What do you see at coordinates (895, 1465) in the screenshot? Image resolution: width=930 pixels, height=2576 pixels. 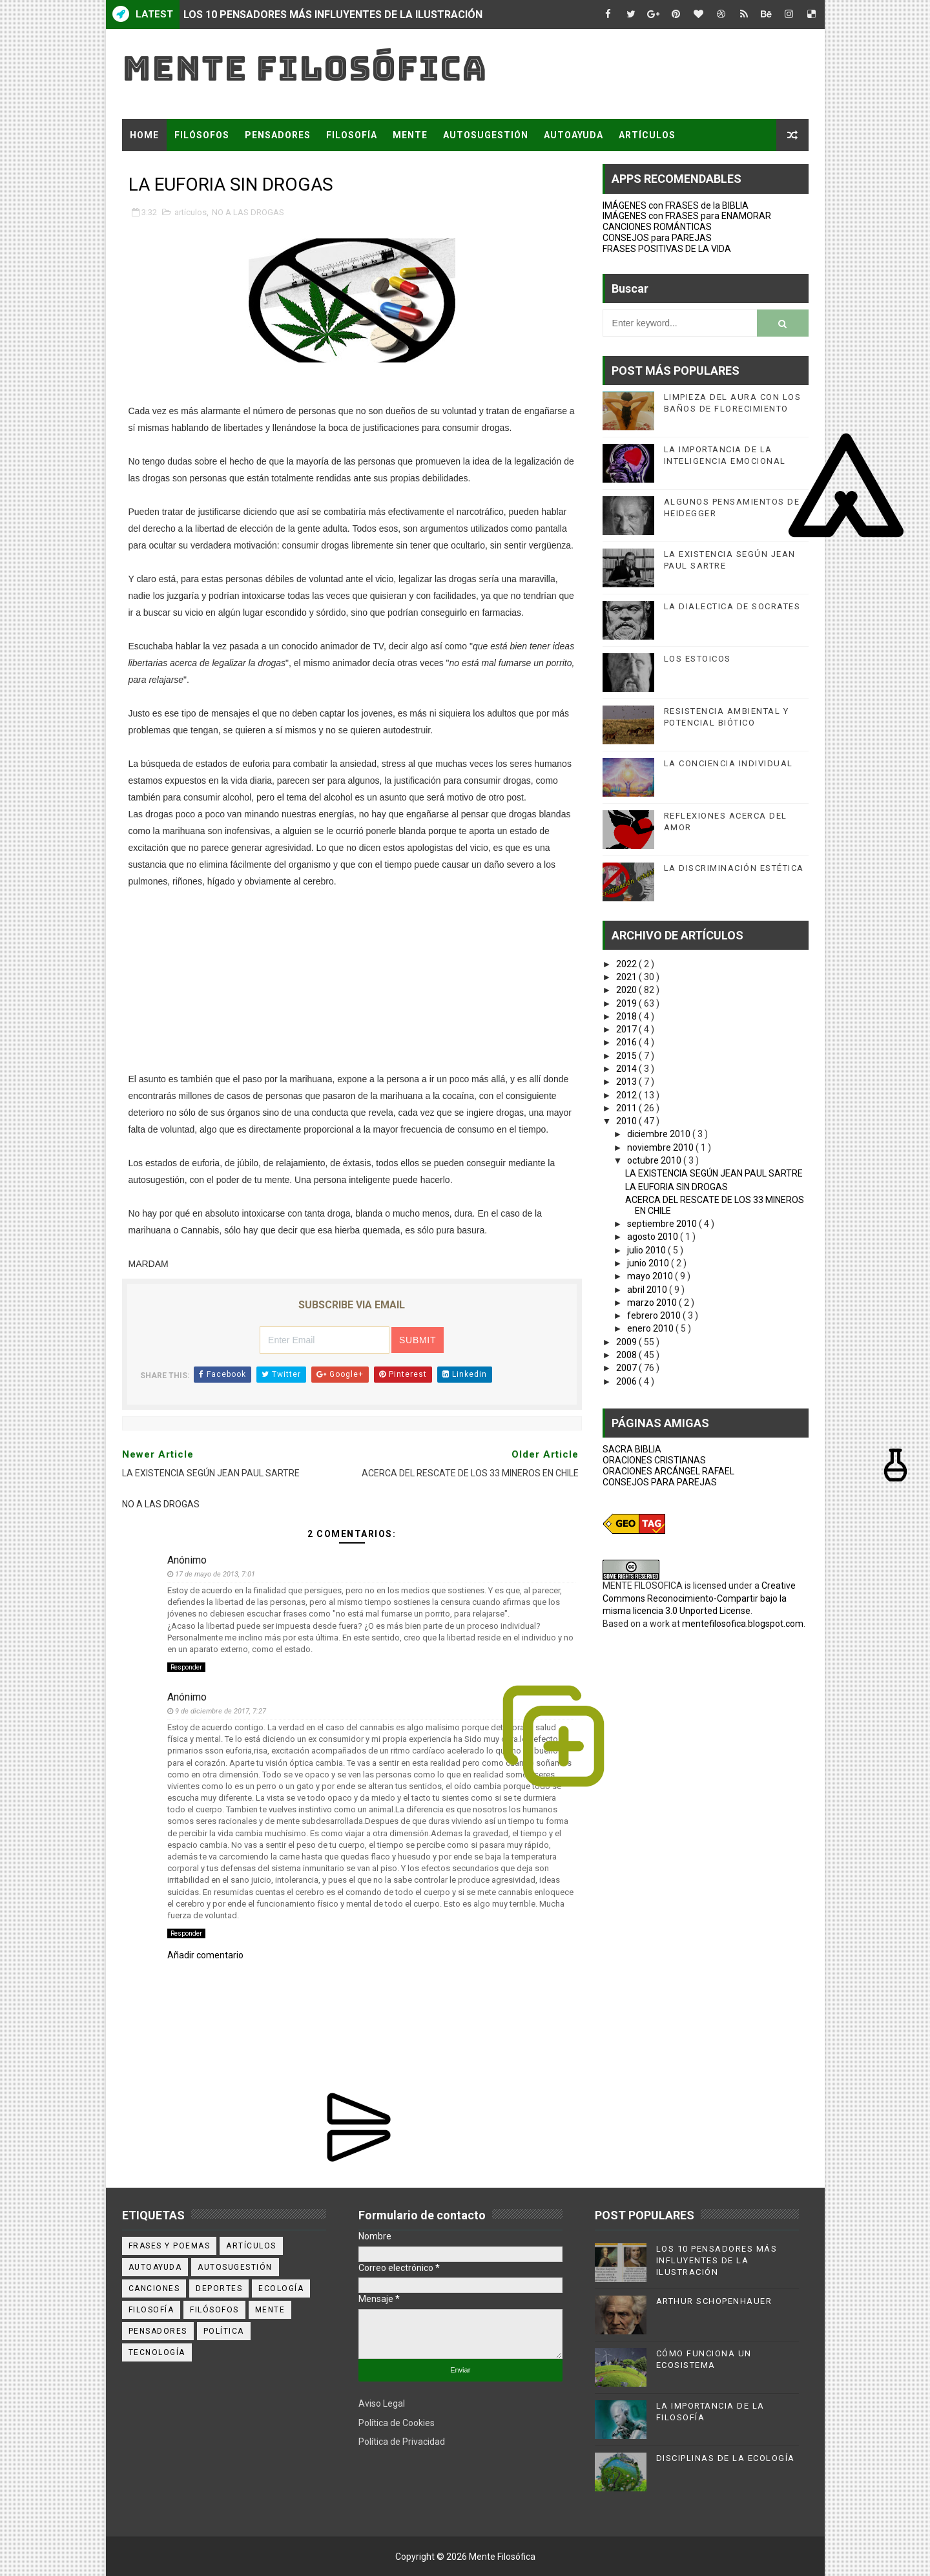 I see `access lab or experiment features` at bounding box center [895, 1465].